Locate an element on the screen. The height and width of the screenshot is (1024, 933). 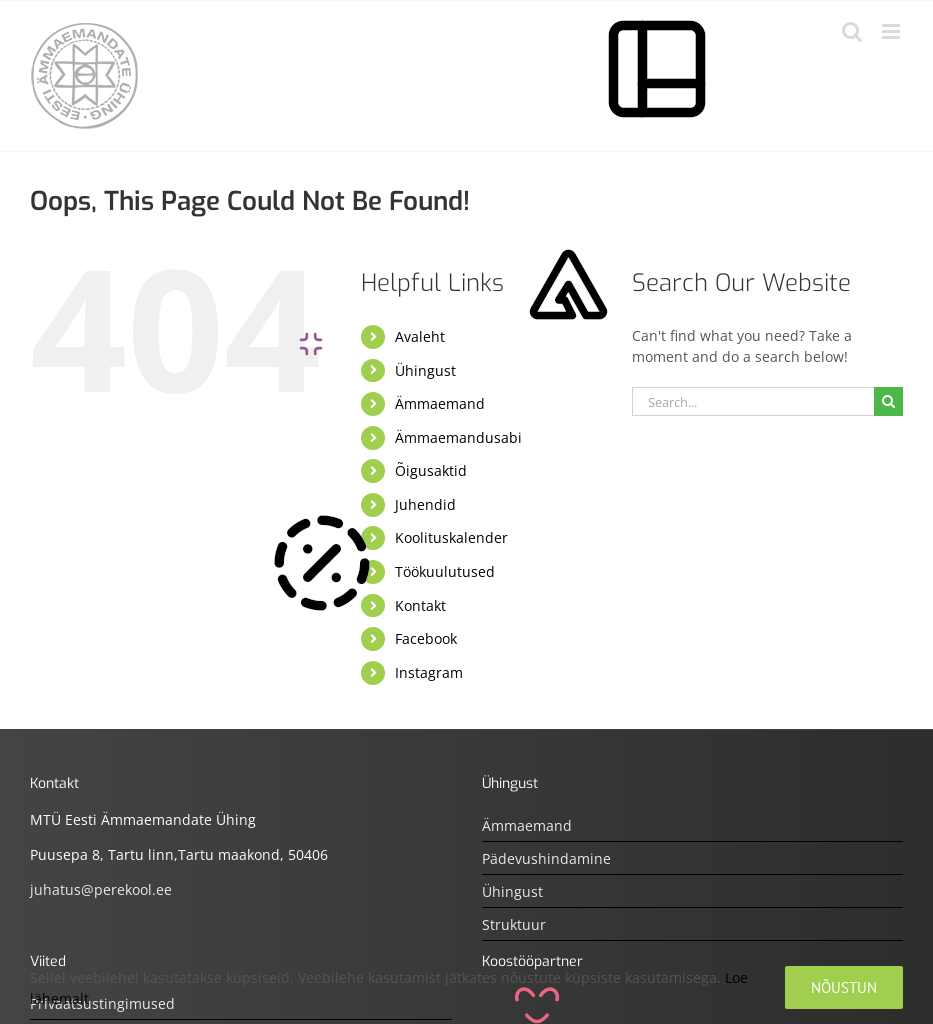
switch to left-bottom panel layout is located at coordinates (657, 69).